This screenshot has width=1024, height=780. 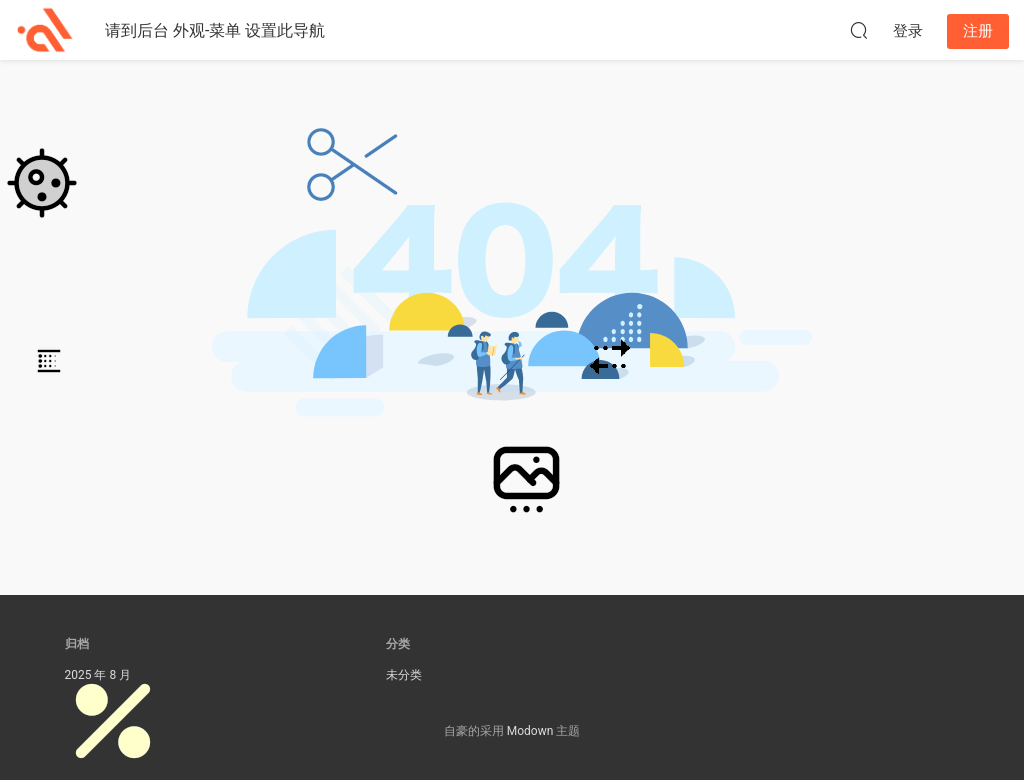 What do you see at coordinates (42, 183) in the screenshot?
I see `indicates a virus or malware threat detected` at bounding box center [42, 183].